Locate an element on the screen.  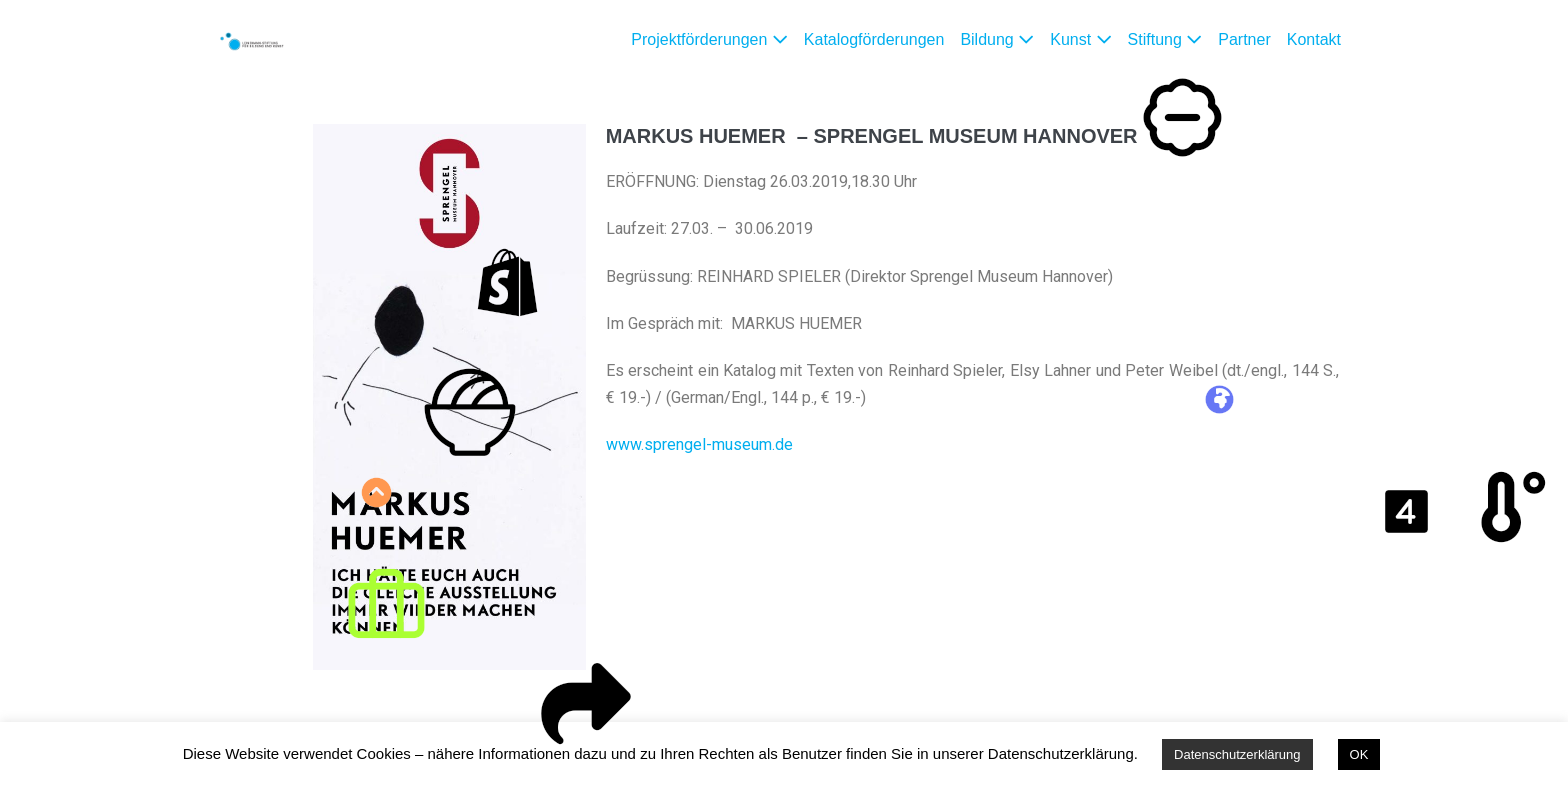
scroll to top of page is located at coordinates (376, 492).